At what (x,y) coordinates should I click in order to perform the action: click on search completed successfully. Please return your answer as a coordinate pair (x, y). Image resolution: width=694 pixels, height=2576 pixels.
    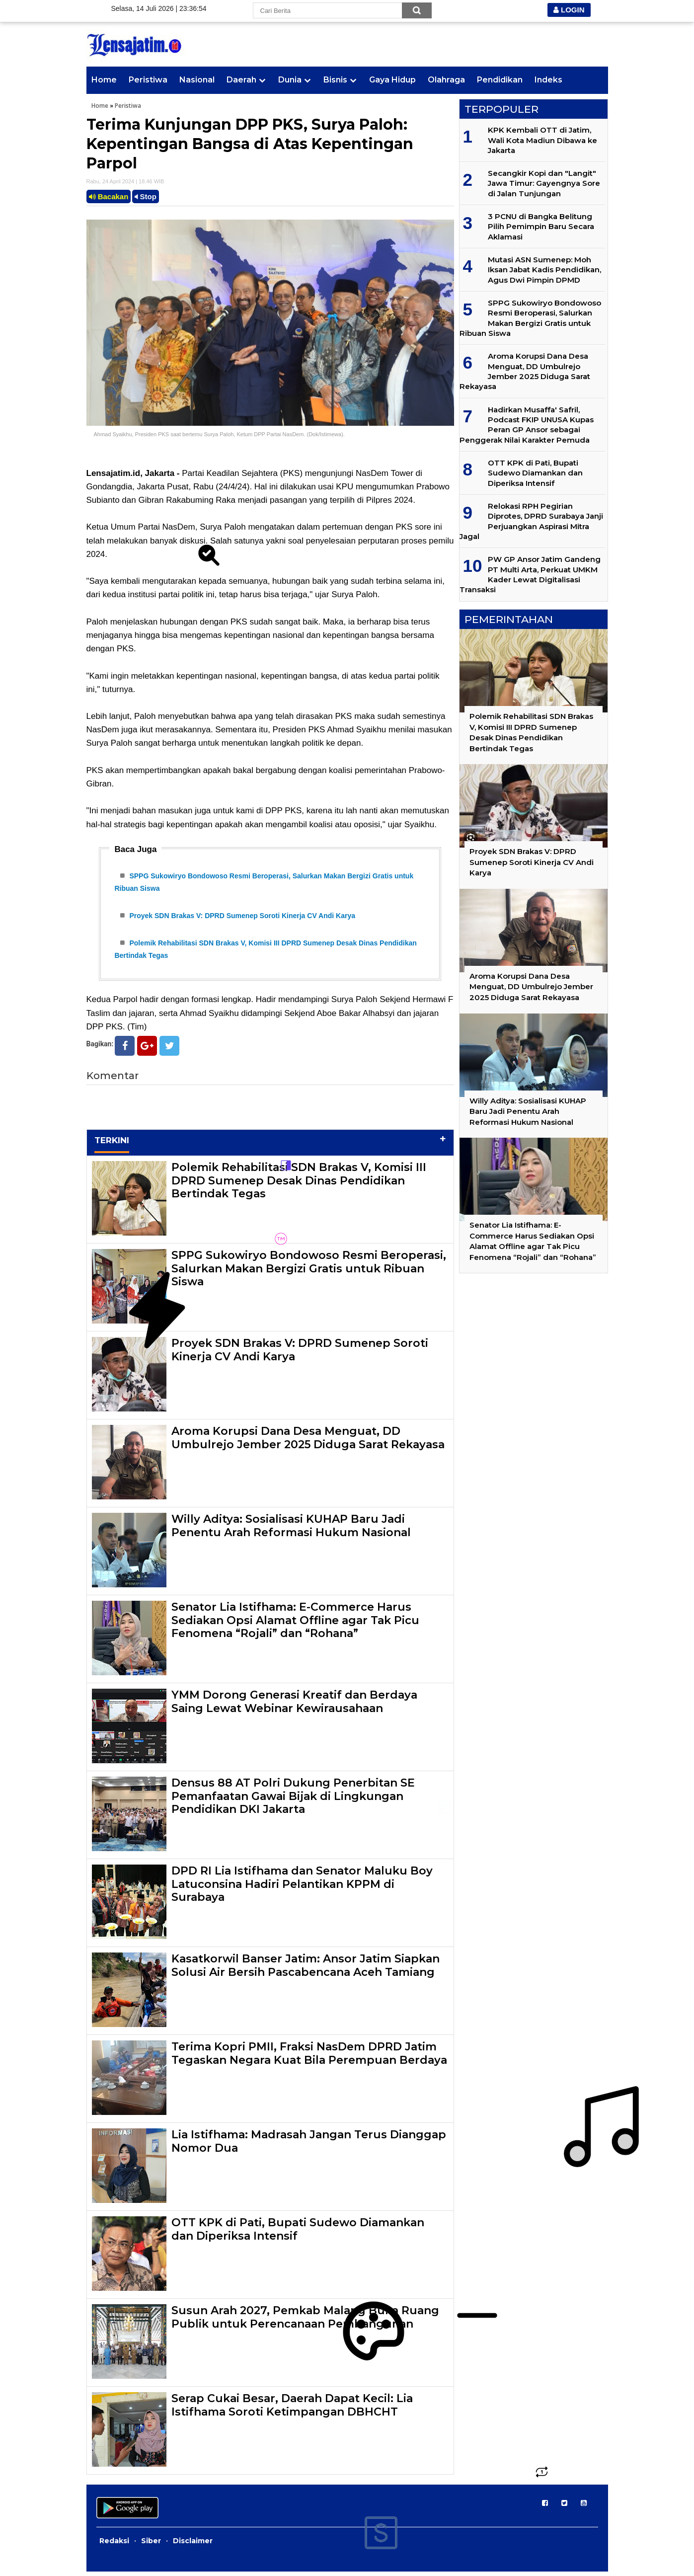
    Looking at the image, I should click on (209, 555).